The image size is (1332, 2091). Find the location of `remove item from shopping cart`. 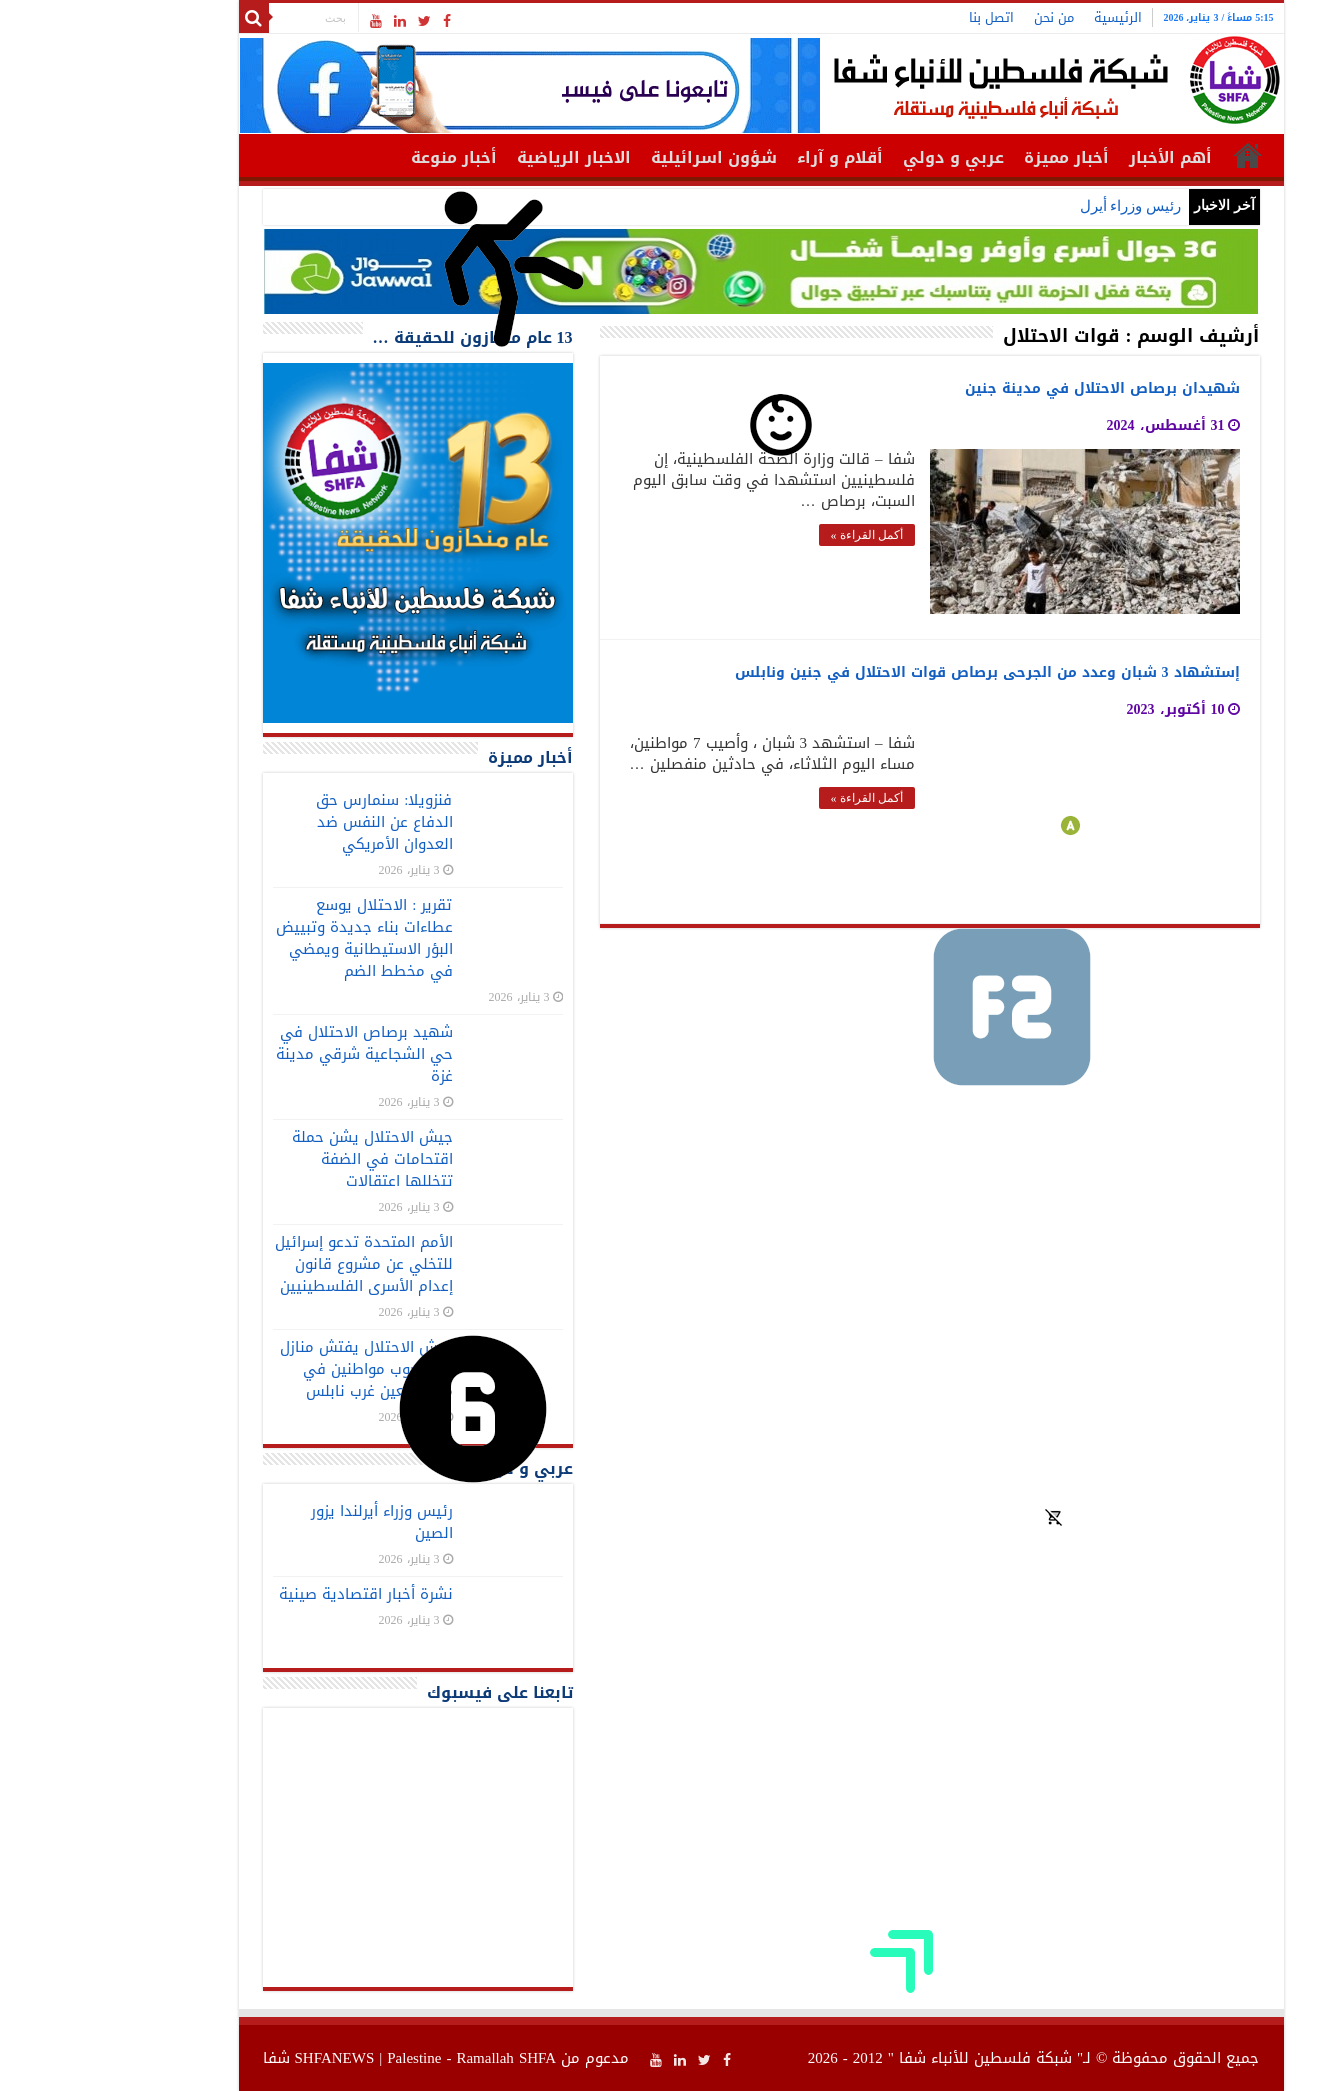

remove item from shopping cart is located at coordinates (1054, 1517).